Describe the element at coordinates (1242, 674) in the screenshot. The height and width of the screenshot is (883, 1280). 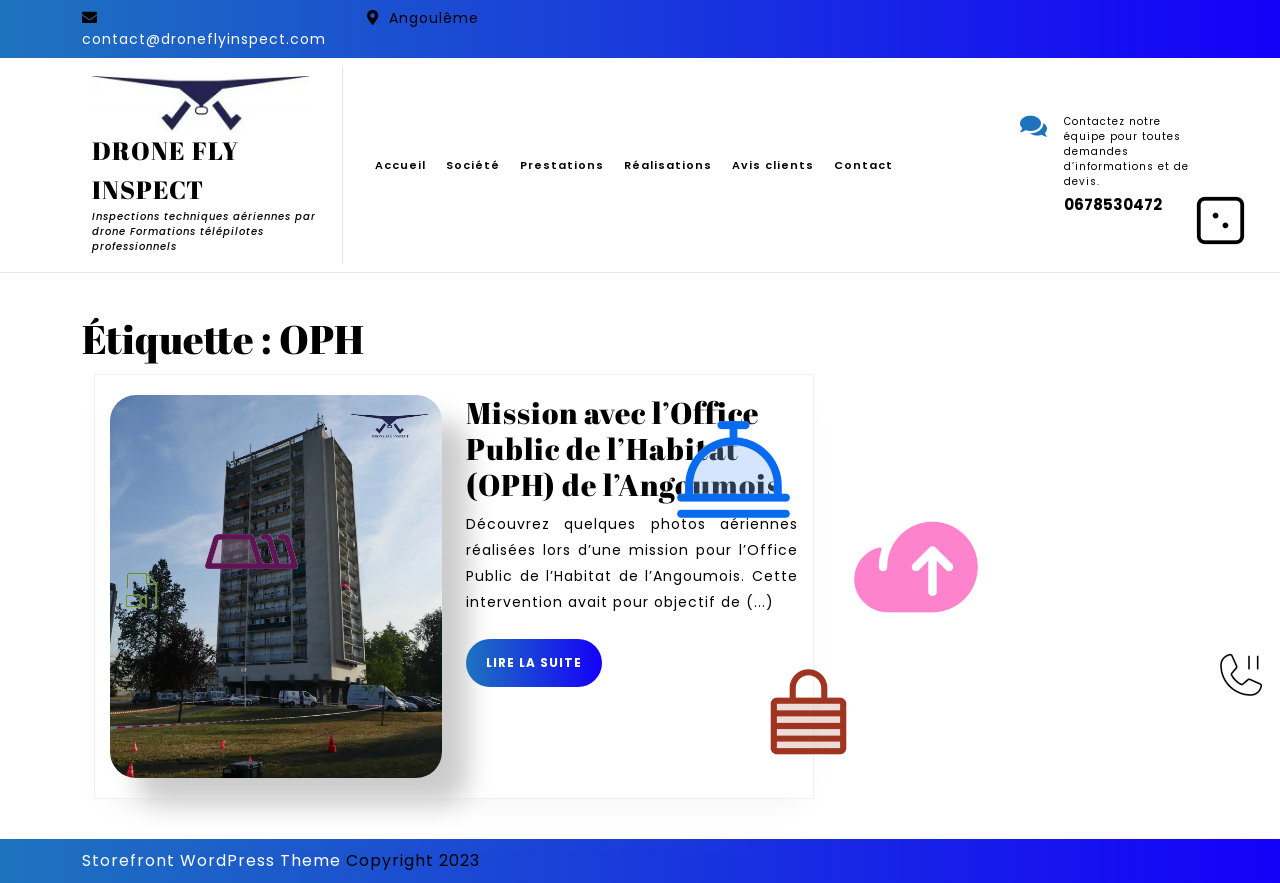
I see `put current call on hold` at that location.